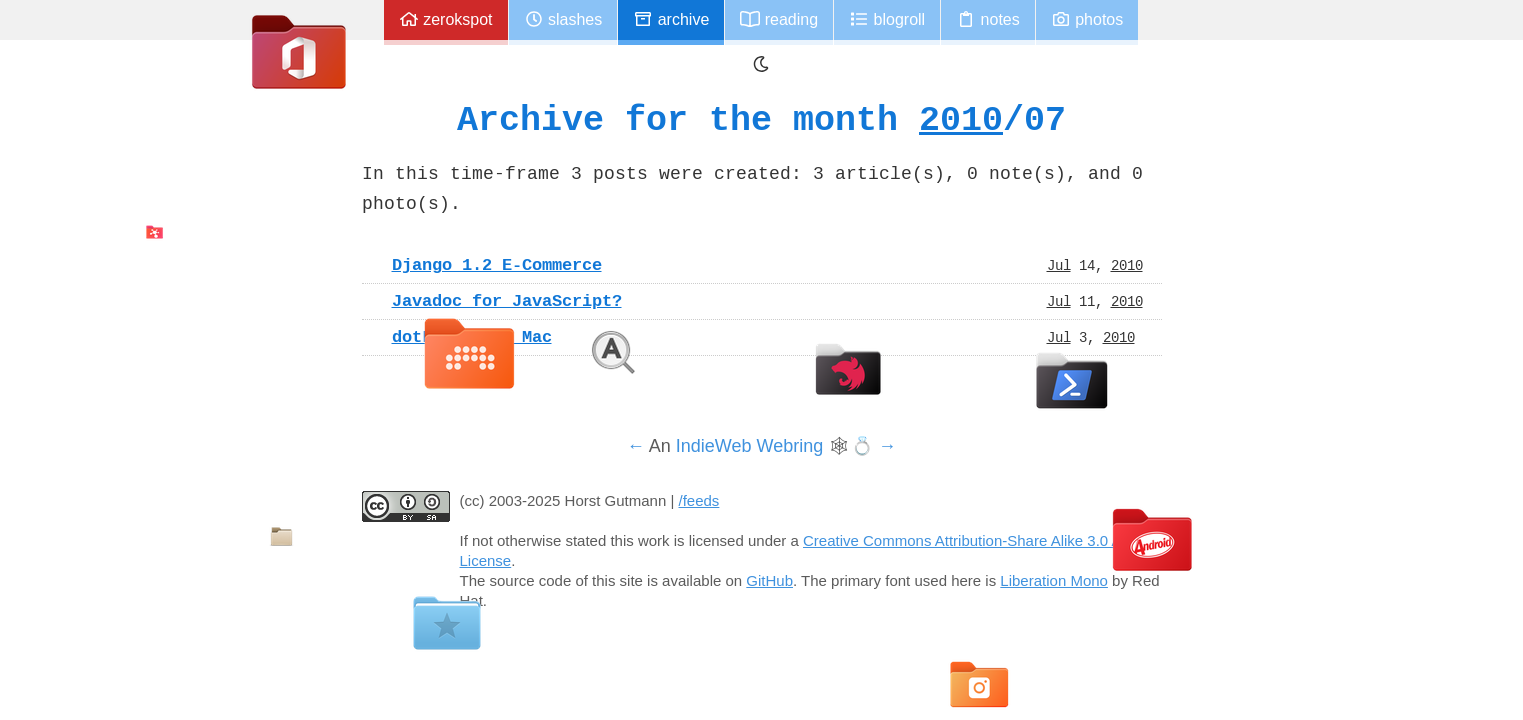  I want to click on open Bitwig Studio project files folder, so click(469, 356).